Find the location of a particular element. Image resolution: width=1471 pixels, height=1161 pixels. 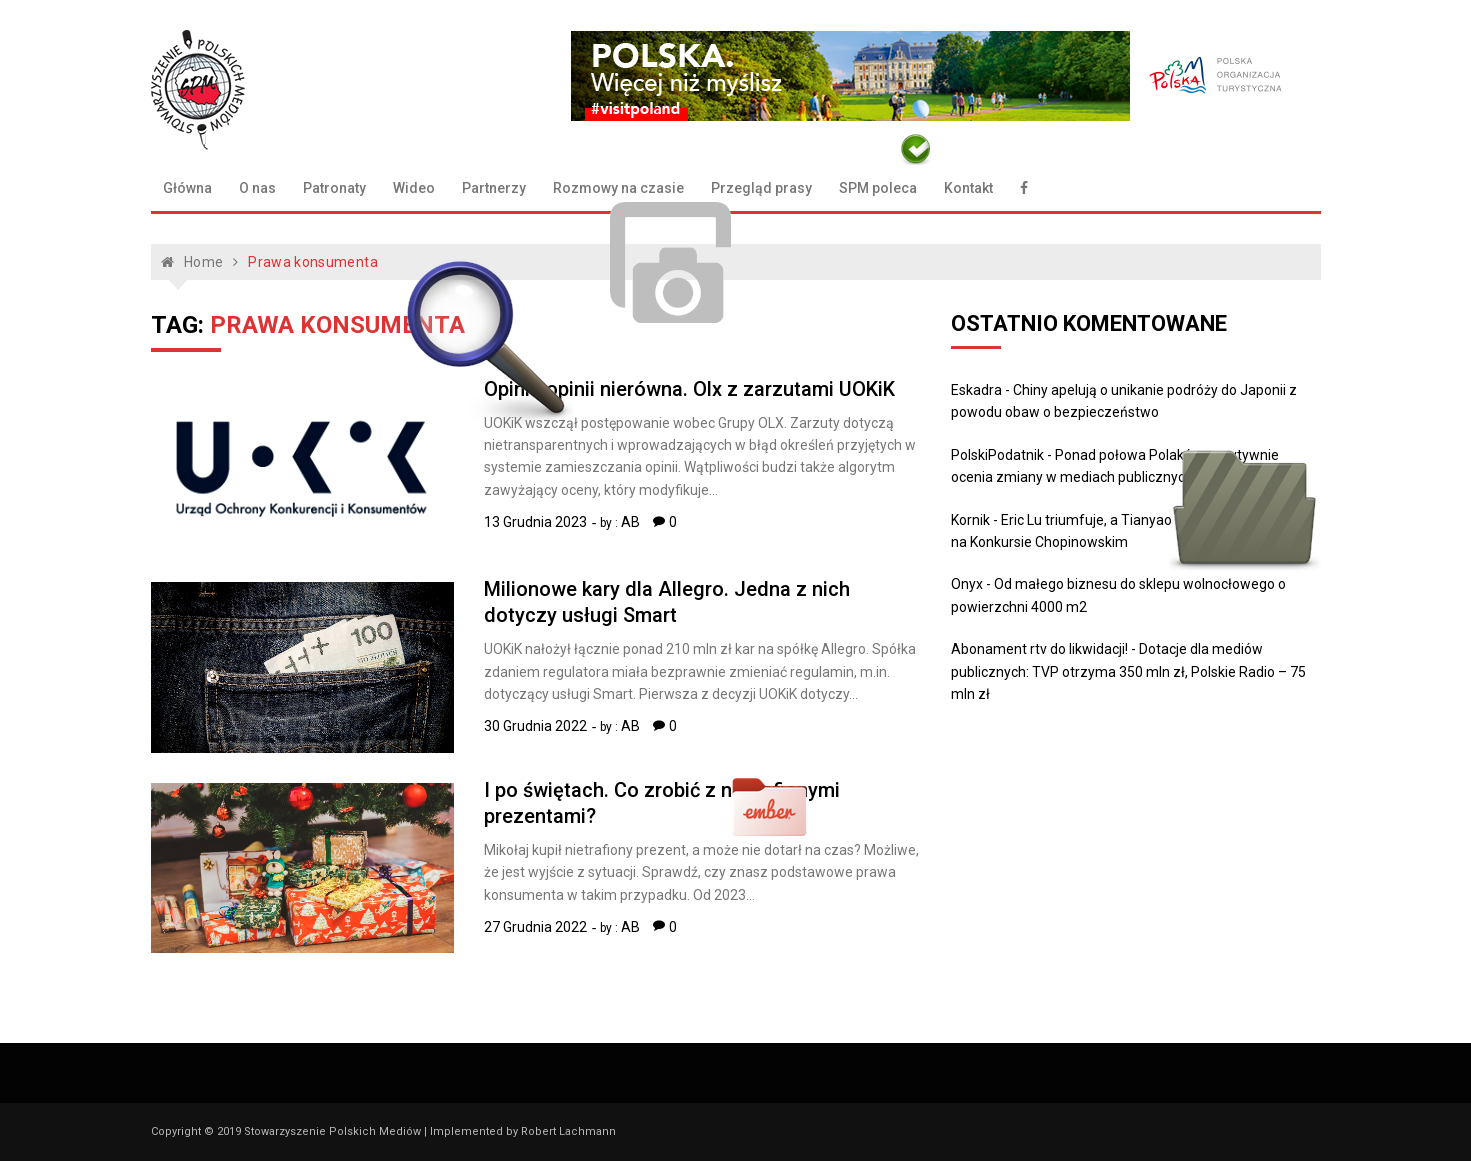

indicates a default or selected item is located at coordinates (916, 149).